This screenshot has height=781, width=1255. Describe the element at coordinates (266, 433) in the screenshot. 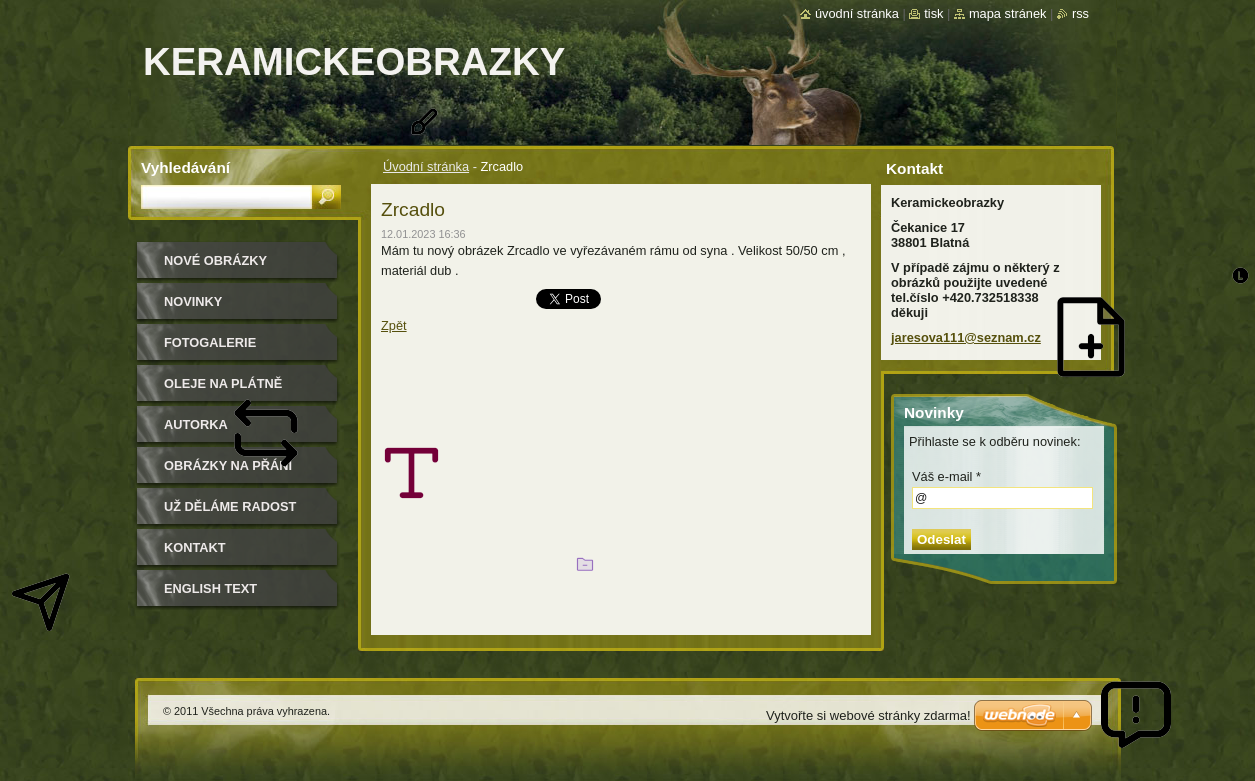

I see `enable repeat mode for media playback` at that location.